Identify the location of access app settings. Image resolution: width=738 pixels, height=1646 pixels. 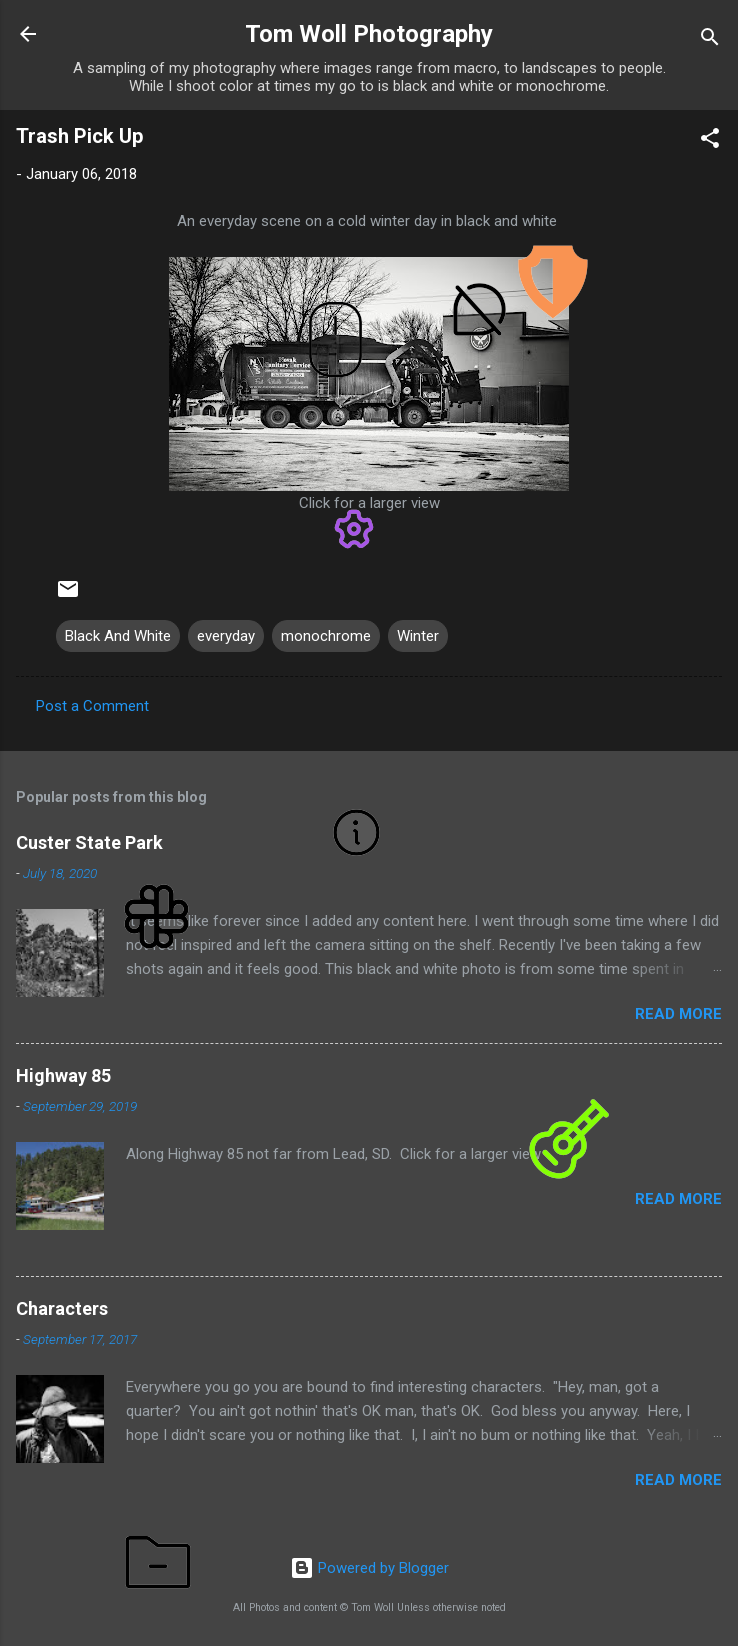
(354, 529).